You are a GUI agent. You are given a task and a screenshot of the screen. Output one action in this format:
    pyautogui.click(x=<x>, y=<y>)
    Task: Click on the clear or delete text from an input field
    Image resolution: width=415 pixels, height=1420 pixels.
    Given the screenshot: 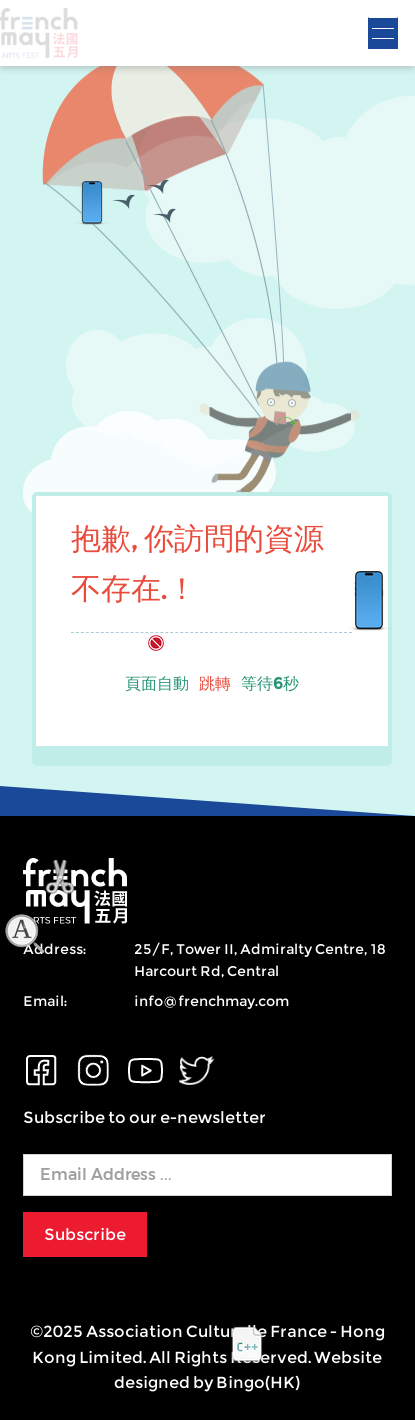 What is the action you would take?
    pyautogui.click(x=156, y=643)
    